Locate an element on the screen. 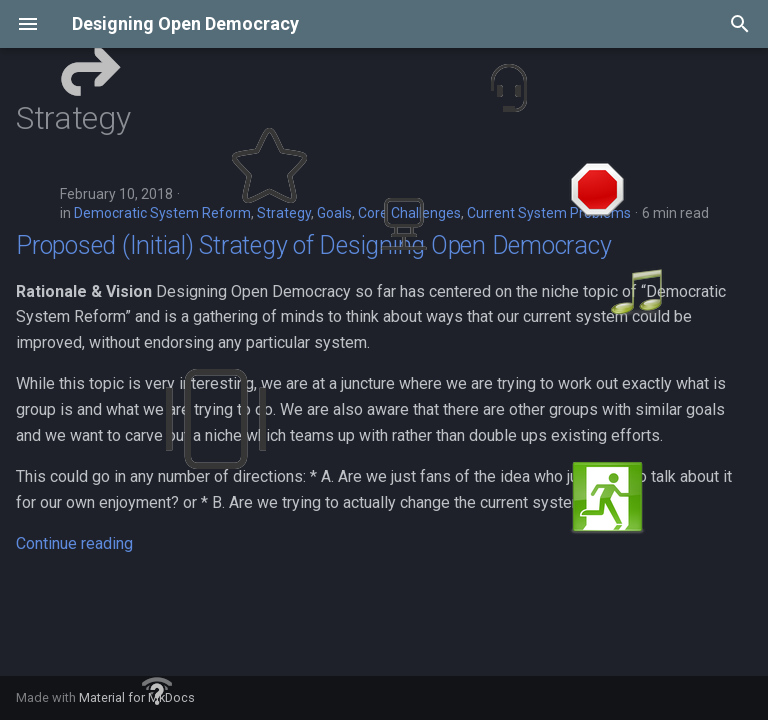  stop a running process or task is located at coordinates (597, 189).